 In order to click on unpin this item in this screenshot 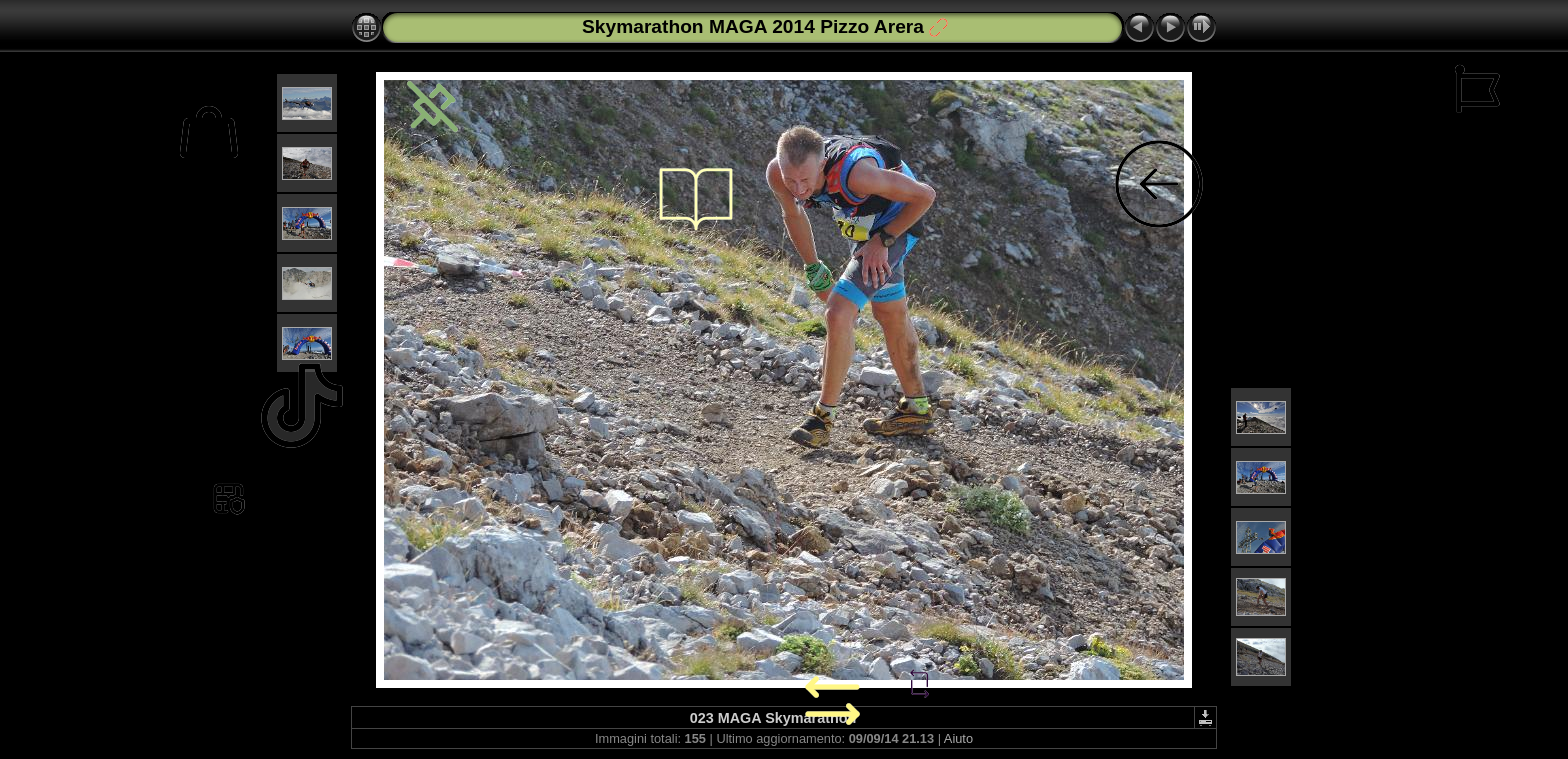, I will do `click(432, 106)`.